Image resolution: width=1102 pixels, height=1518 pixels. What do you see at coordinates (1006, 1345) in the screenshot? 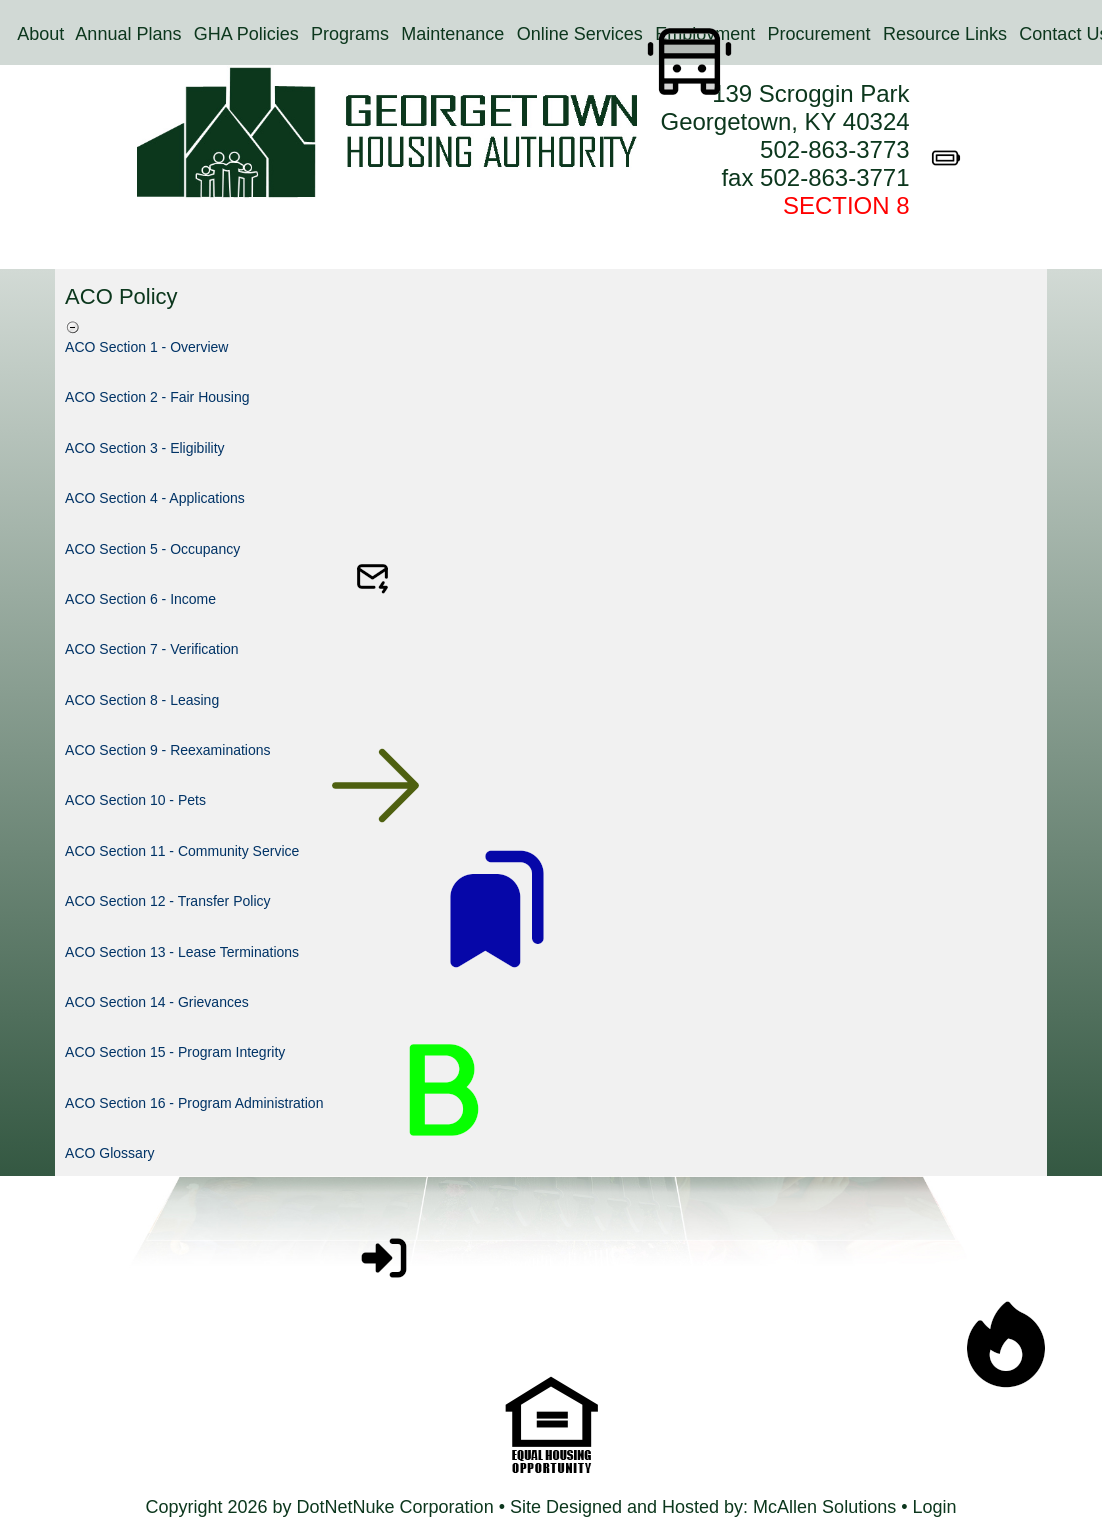
I see `indicates trending or popular content` at bounding box center [1006, 1345].